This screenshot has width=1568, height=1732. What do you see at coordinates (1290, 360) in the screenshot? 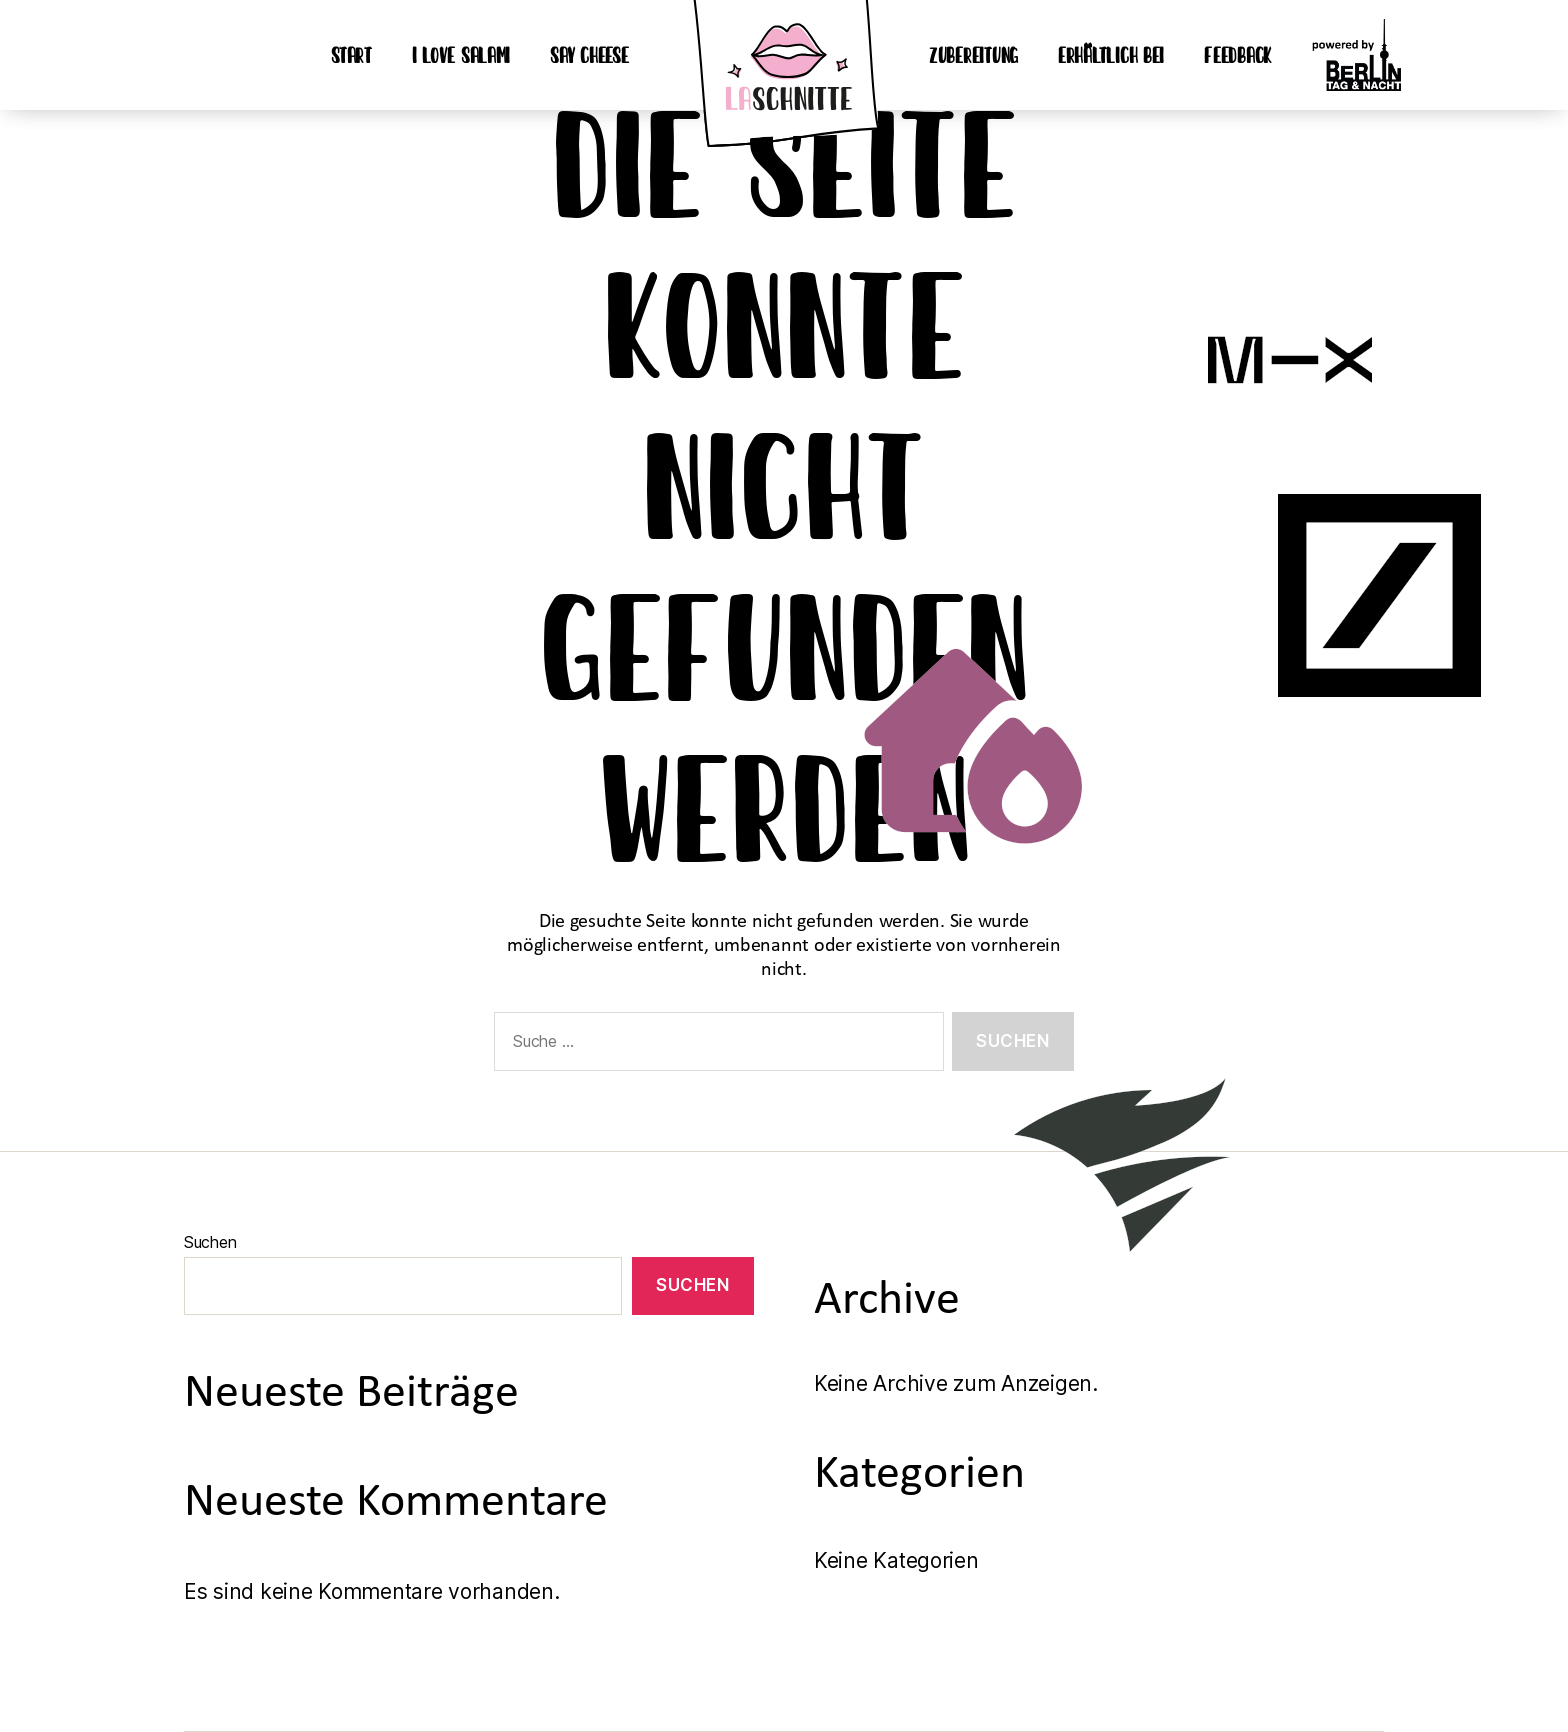
I see `open mixcloud app or website` at bounding box center [1290, 360].